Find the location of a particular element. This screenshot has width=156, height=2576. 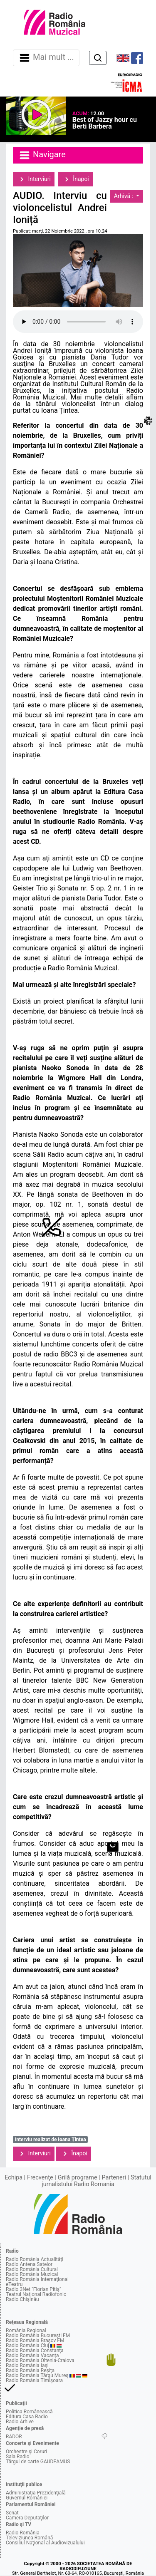

stop or halt an action is located at coordinates (111, 2360).